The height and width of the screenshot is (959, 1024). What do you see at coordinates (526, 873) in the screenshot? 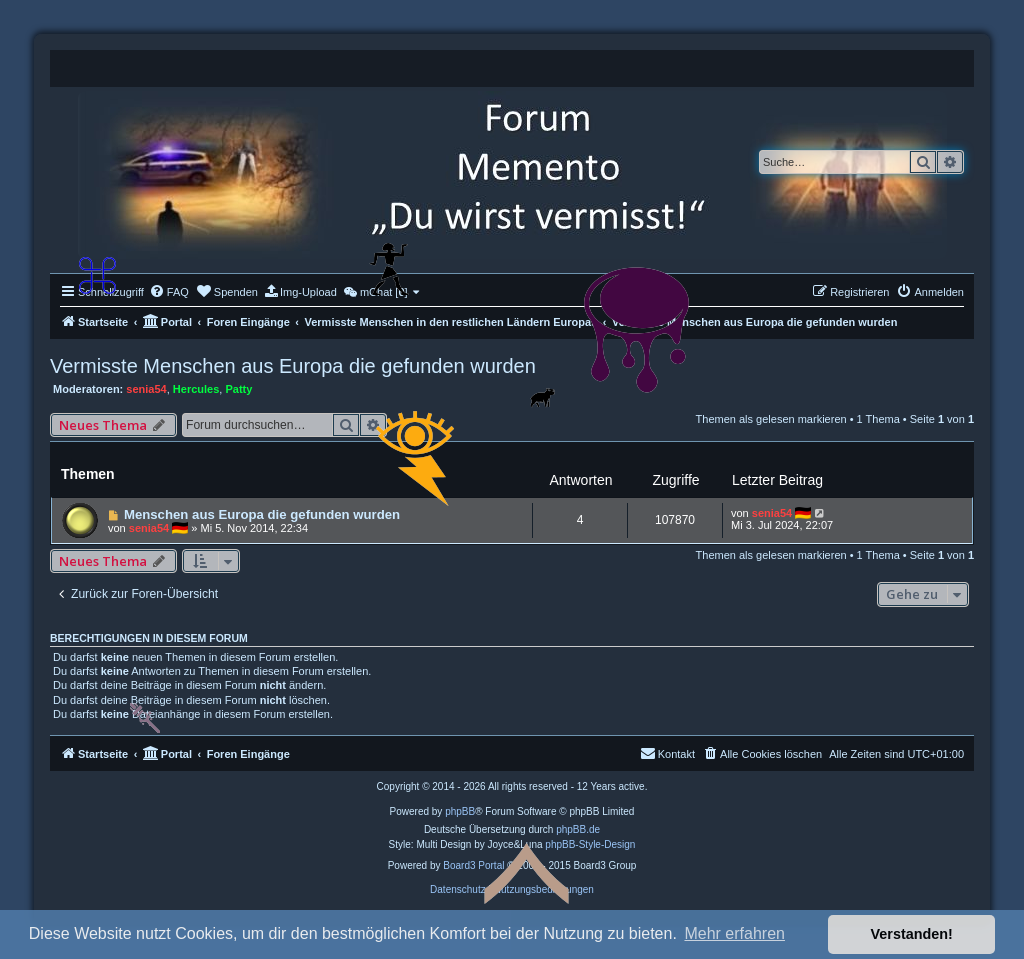
I see `indicates lowest military rank (private)` at bounding box center [526, 873].